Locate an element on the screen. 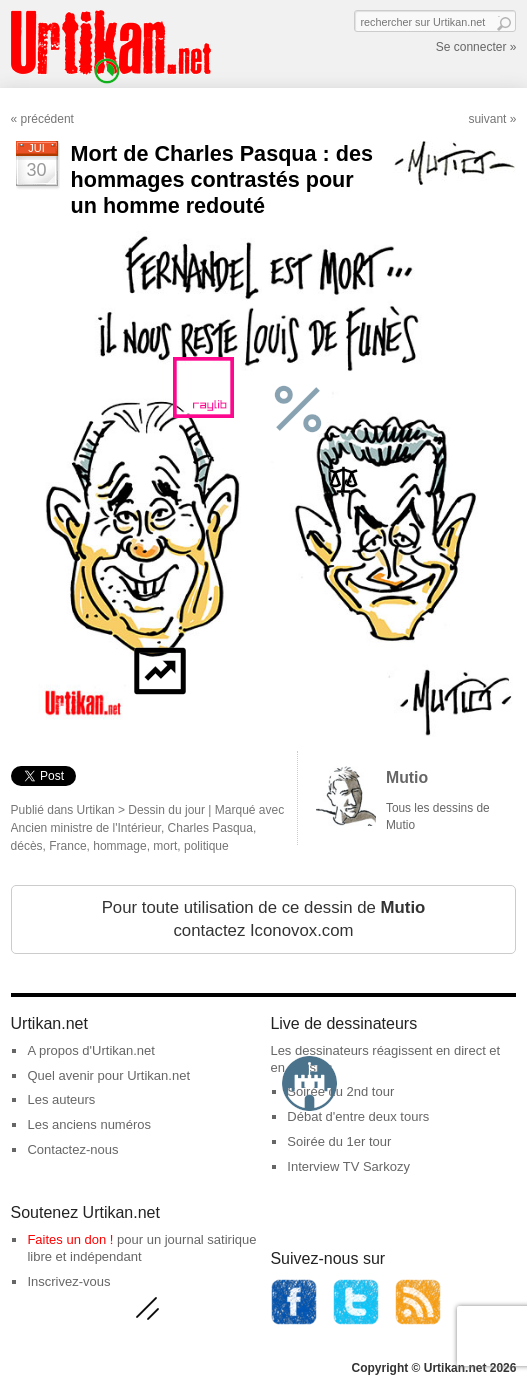 This screenshot has width=527, height=1380. fort awesome brand logo is located at coordinates (309, 1083).